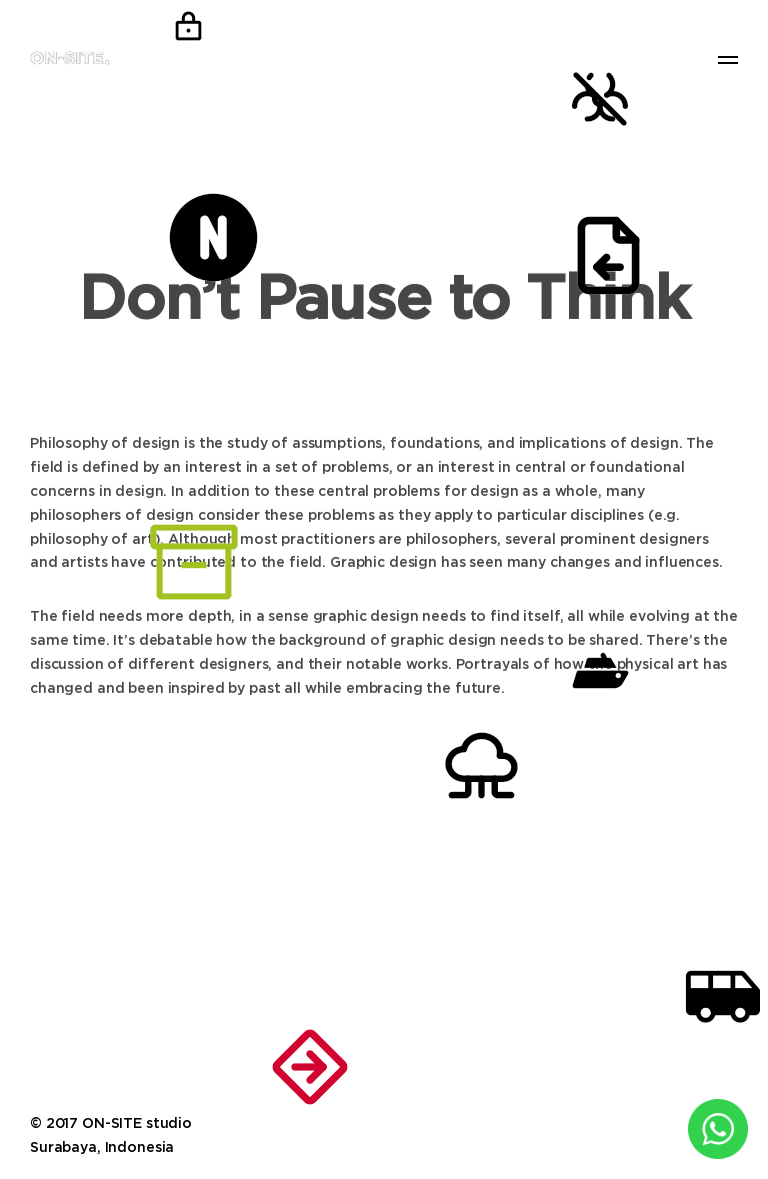  Describe the element at coordinates (213, 237) in the screenshot. I see `indicates a north direction or compass point` at that location.